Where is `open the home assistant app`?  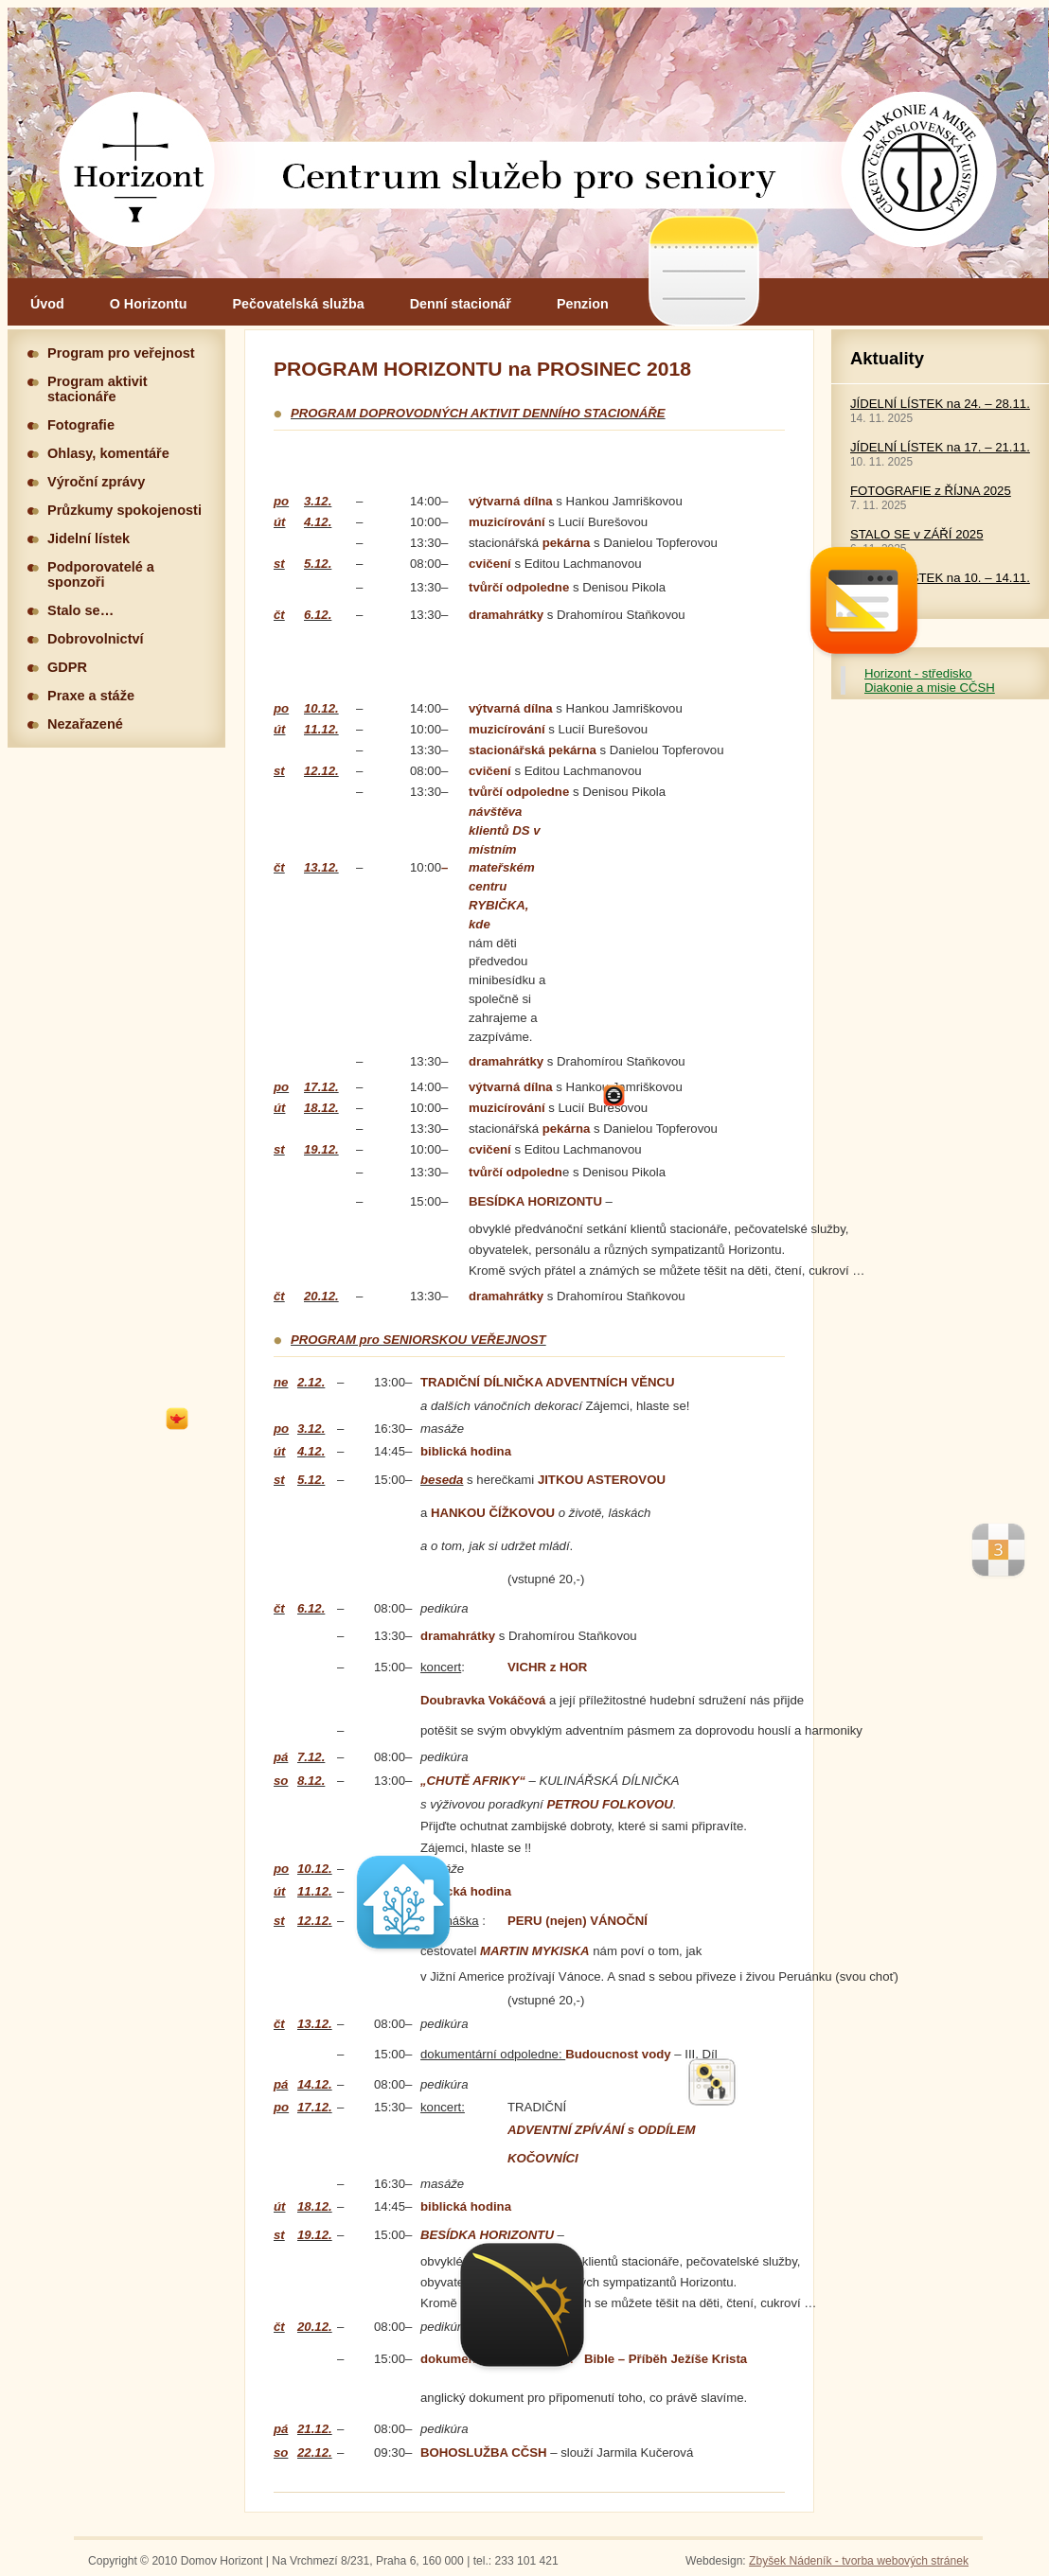
open the home assistant app is located at coordinates (403, 1902).